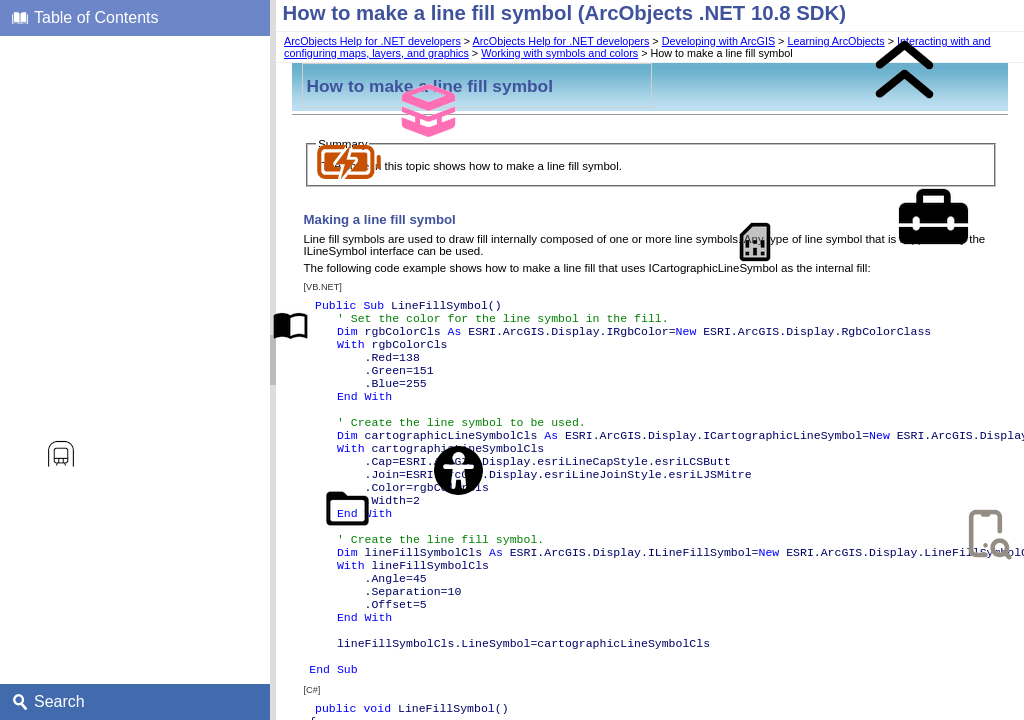 Image resolution: width=1024 pixels, height=720 pixels. I want to click on import contacts from address book, so click(290, 324).